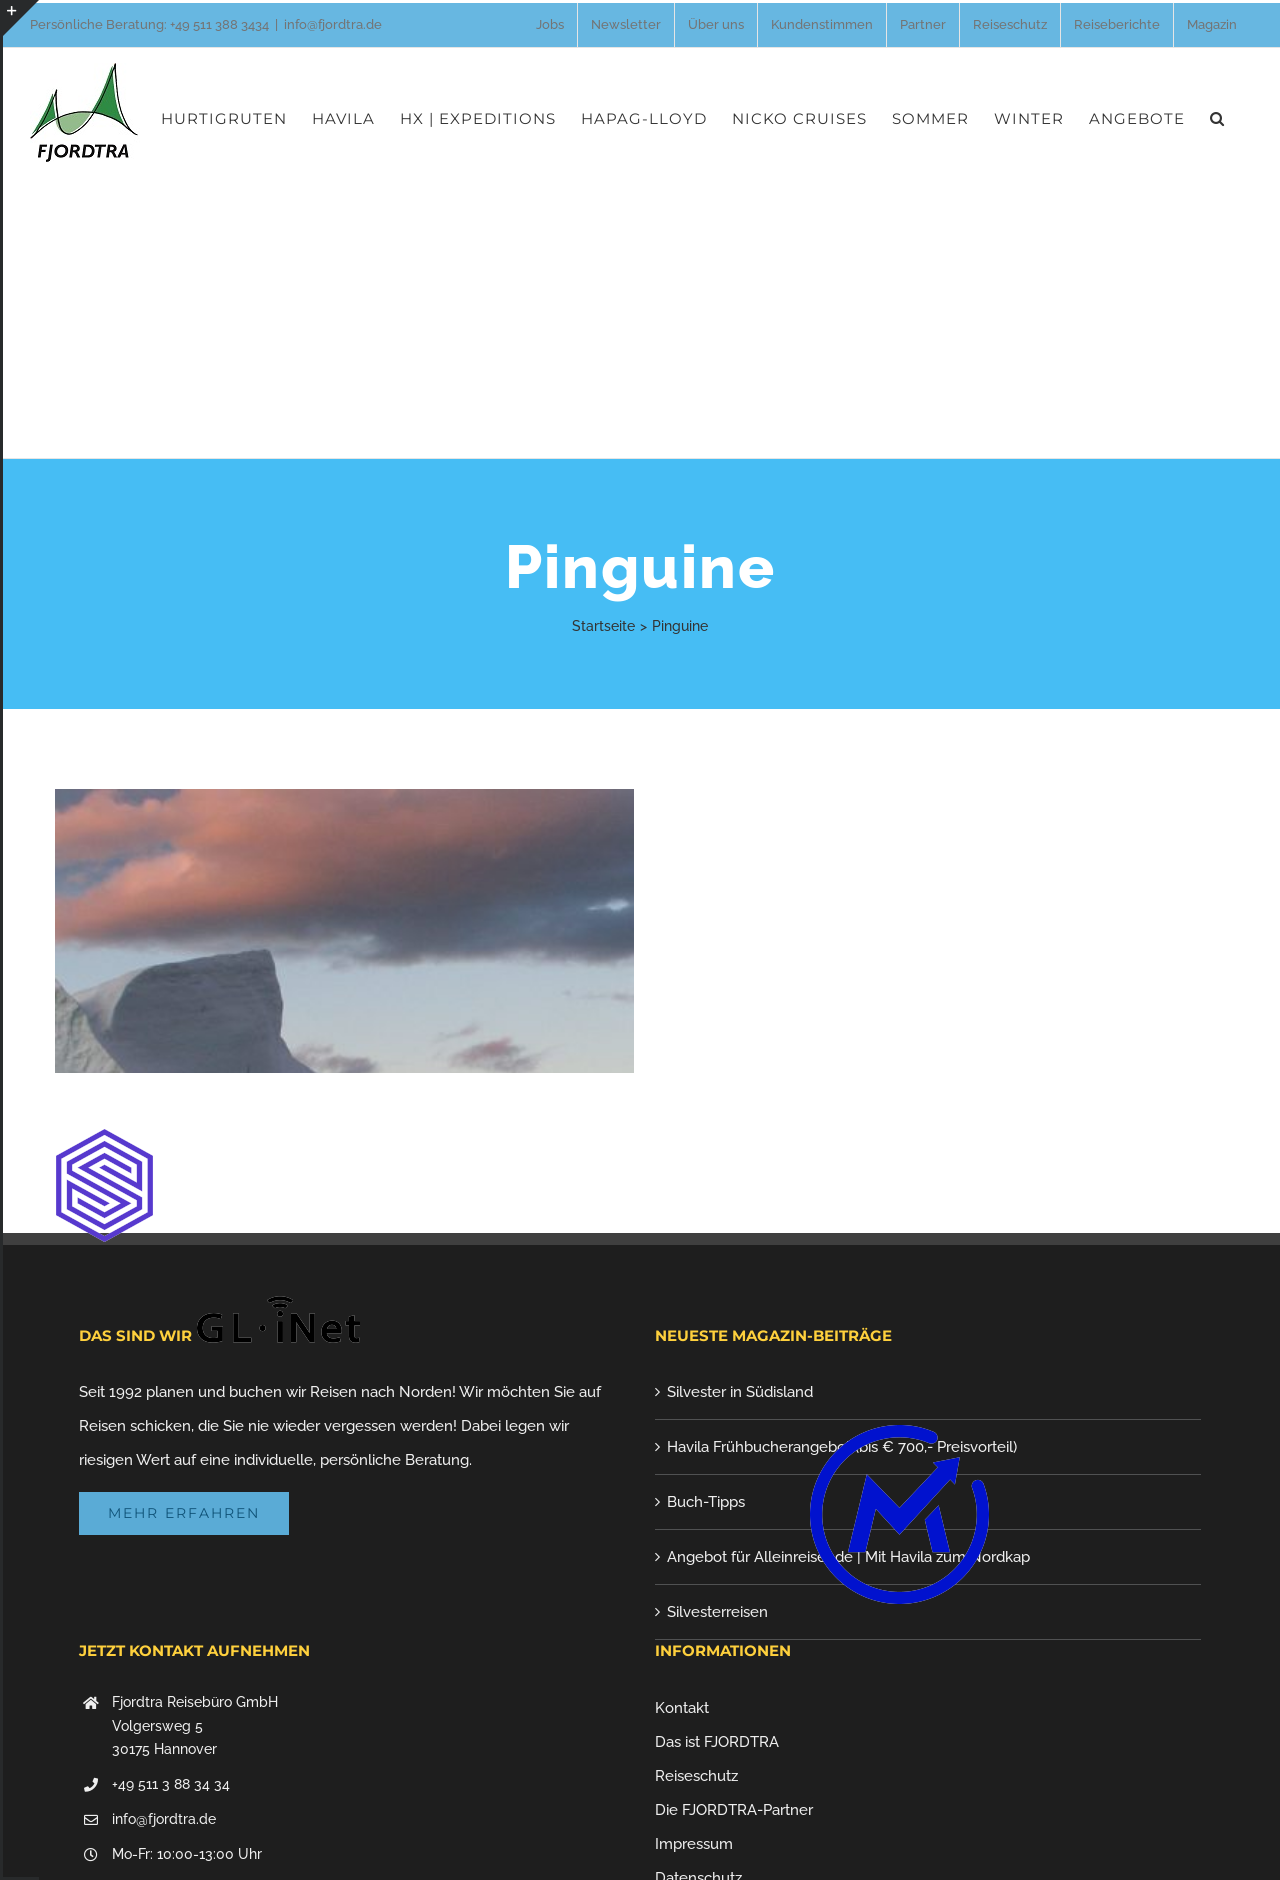 The image size is (1280, 1880). What do you see at coordinates (104, 1185) in the screenshot?
I see `SurrealDB logo` at bounding box center [104, 1185].